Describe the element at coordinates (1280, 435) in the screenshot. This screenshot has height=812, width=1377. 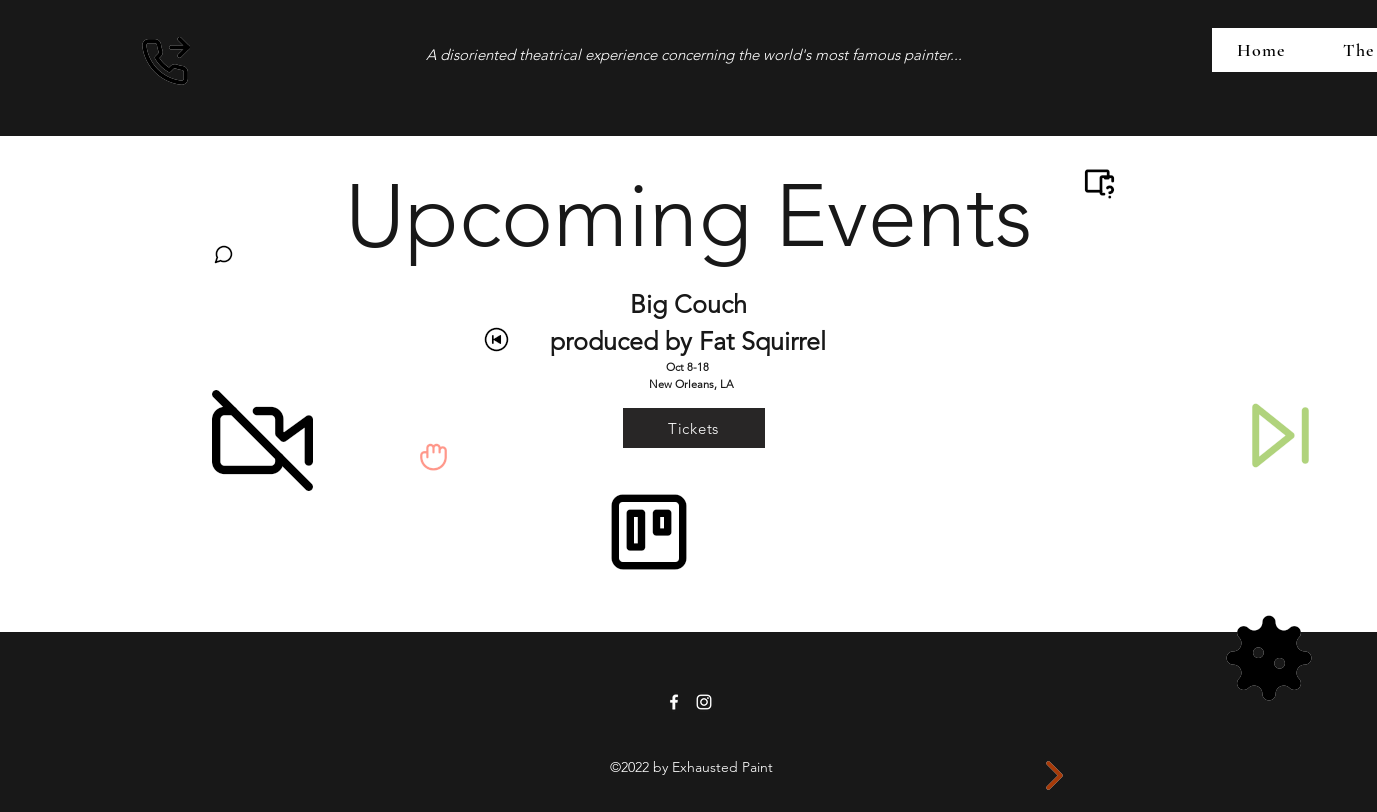
I see `skip to the next track` at that location.